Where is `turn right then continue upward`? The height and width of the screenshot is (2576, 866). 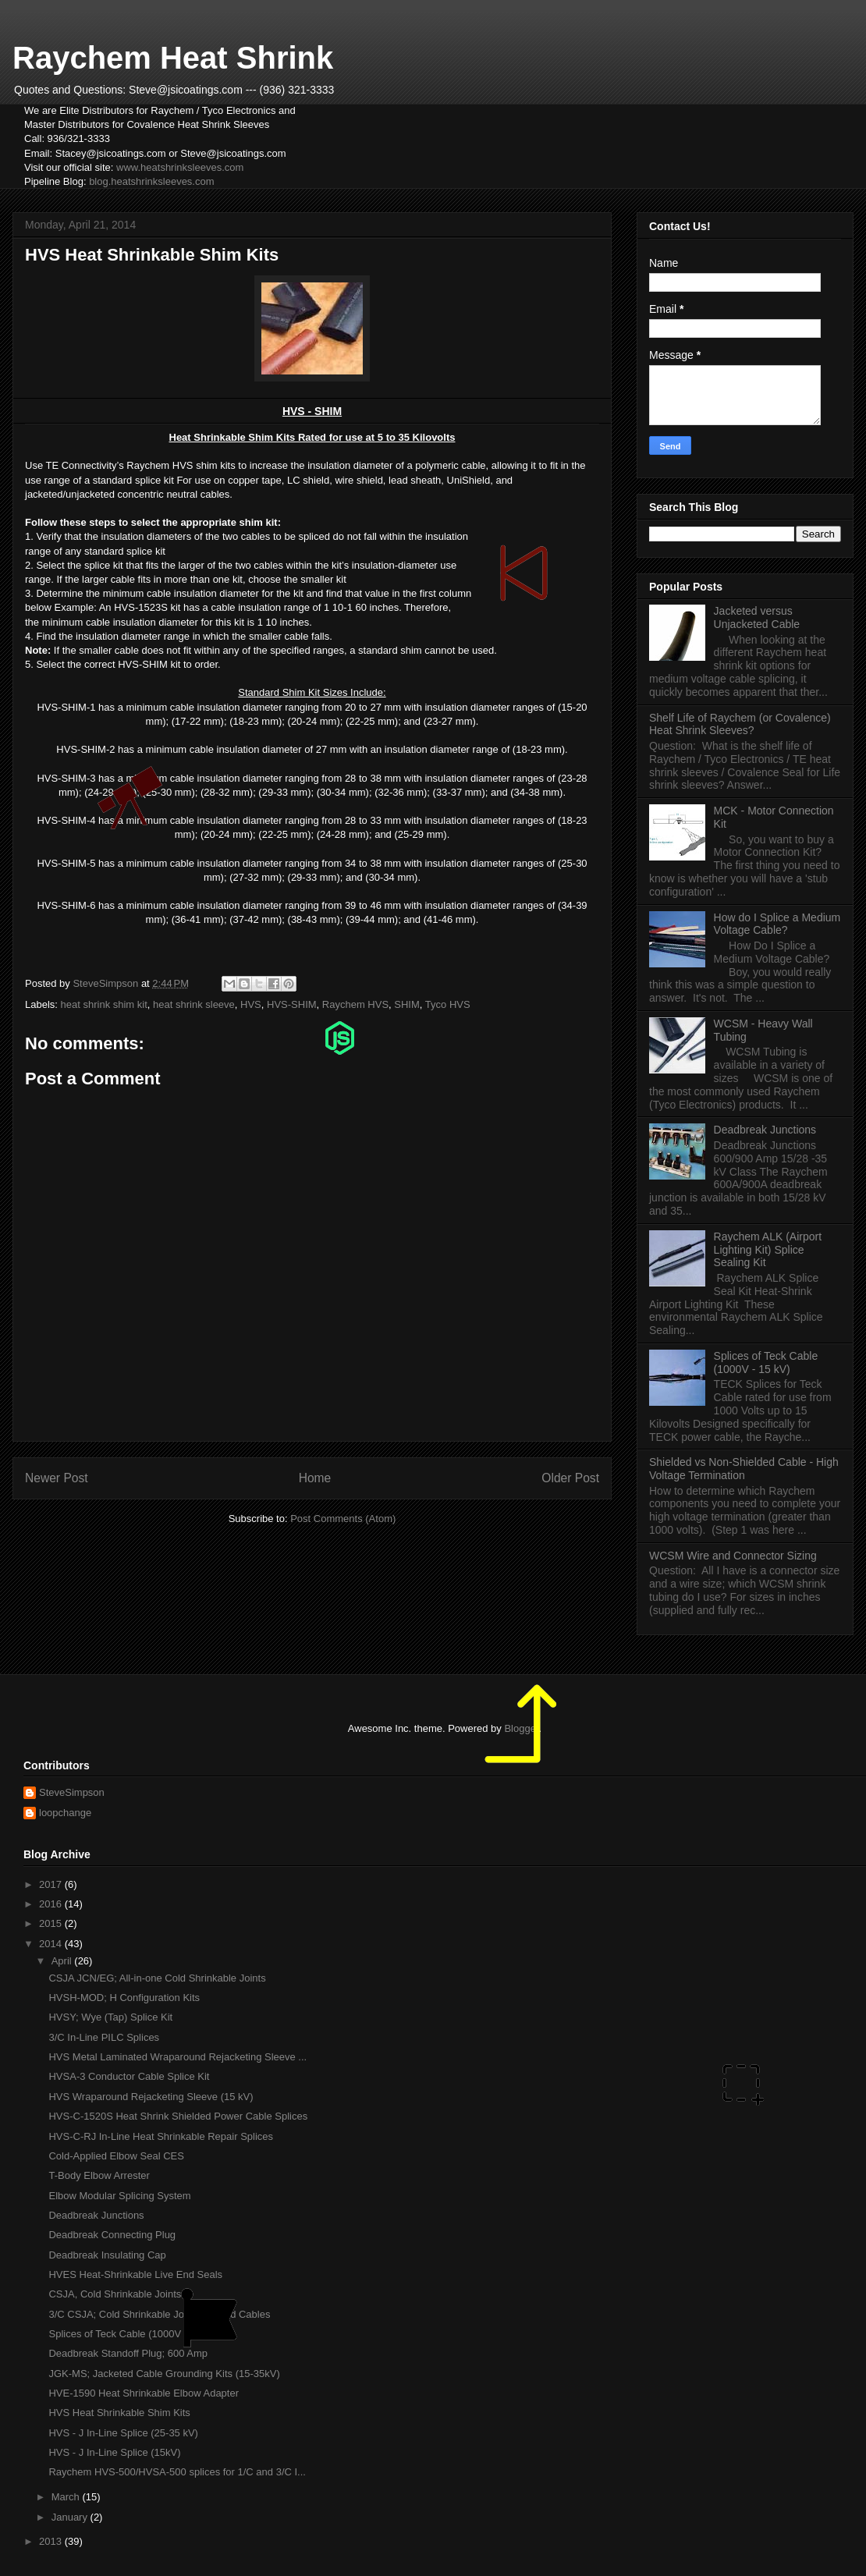 turn right then continue upward is located at coordinates (520, 1723).